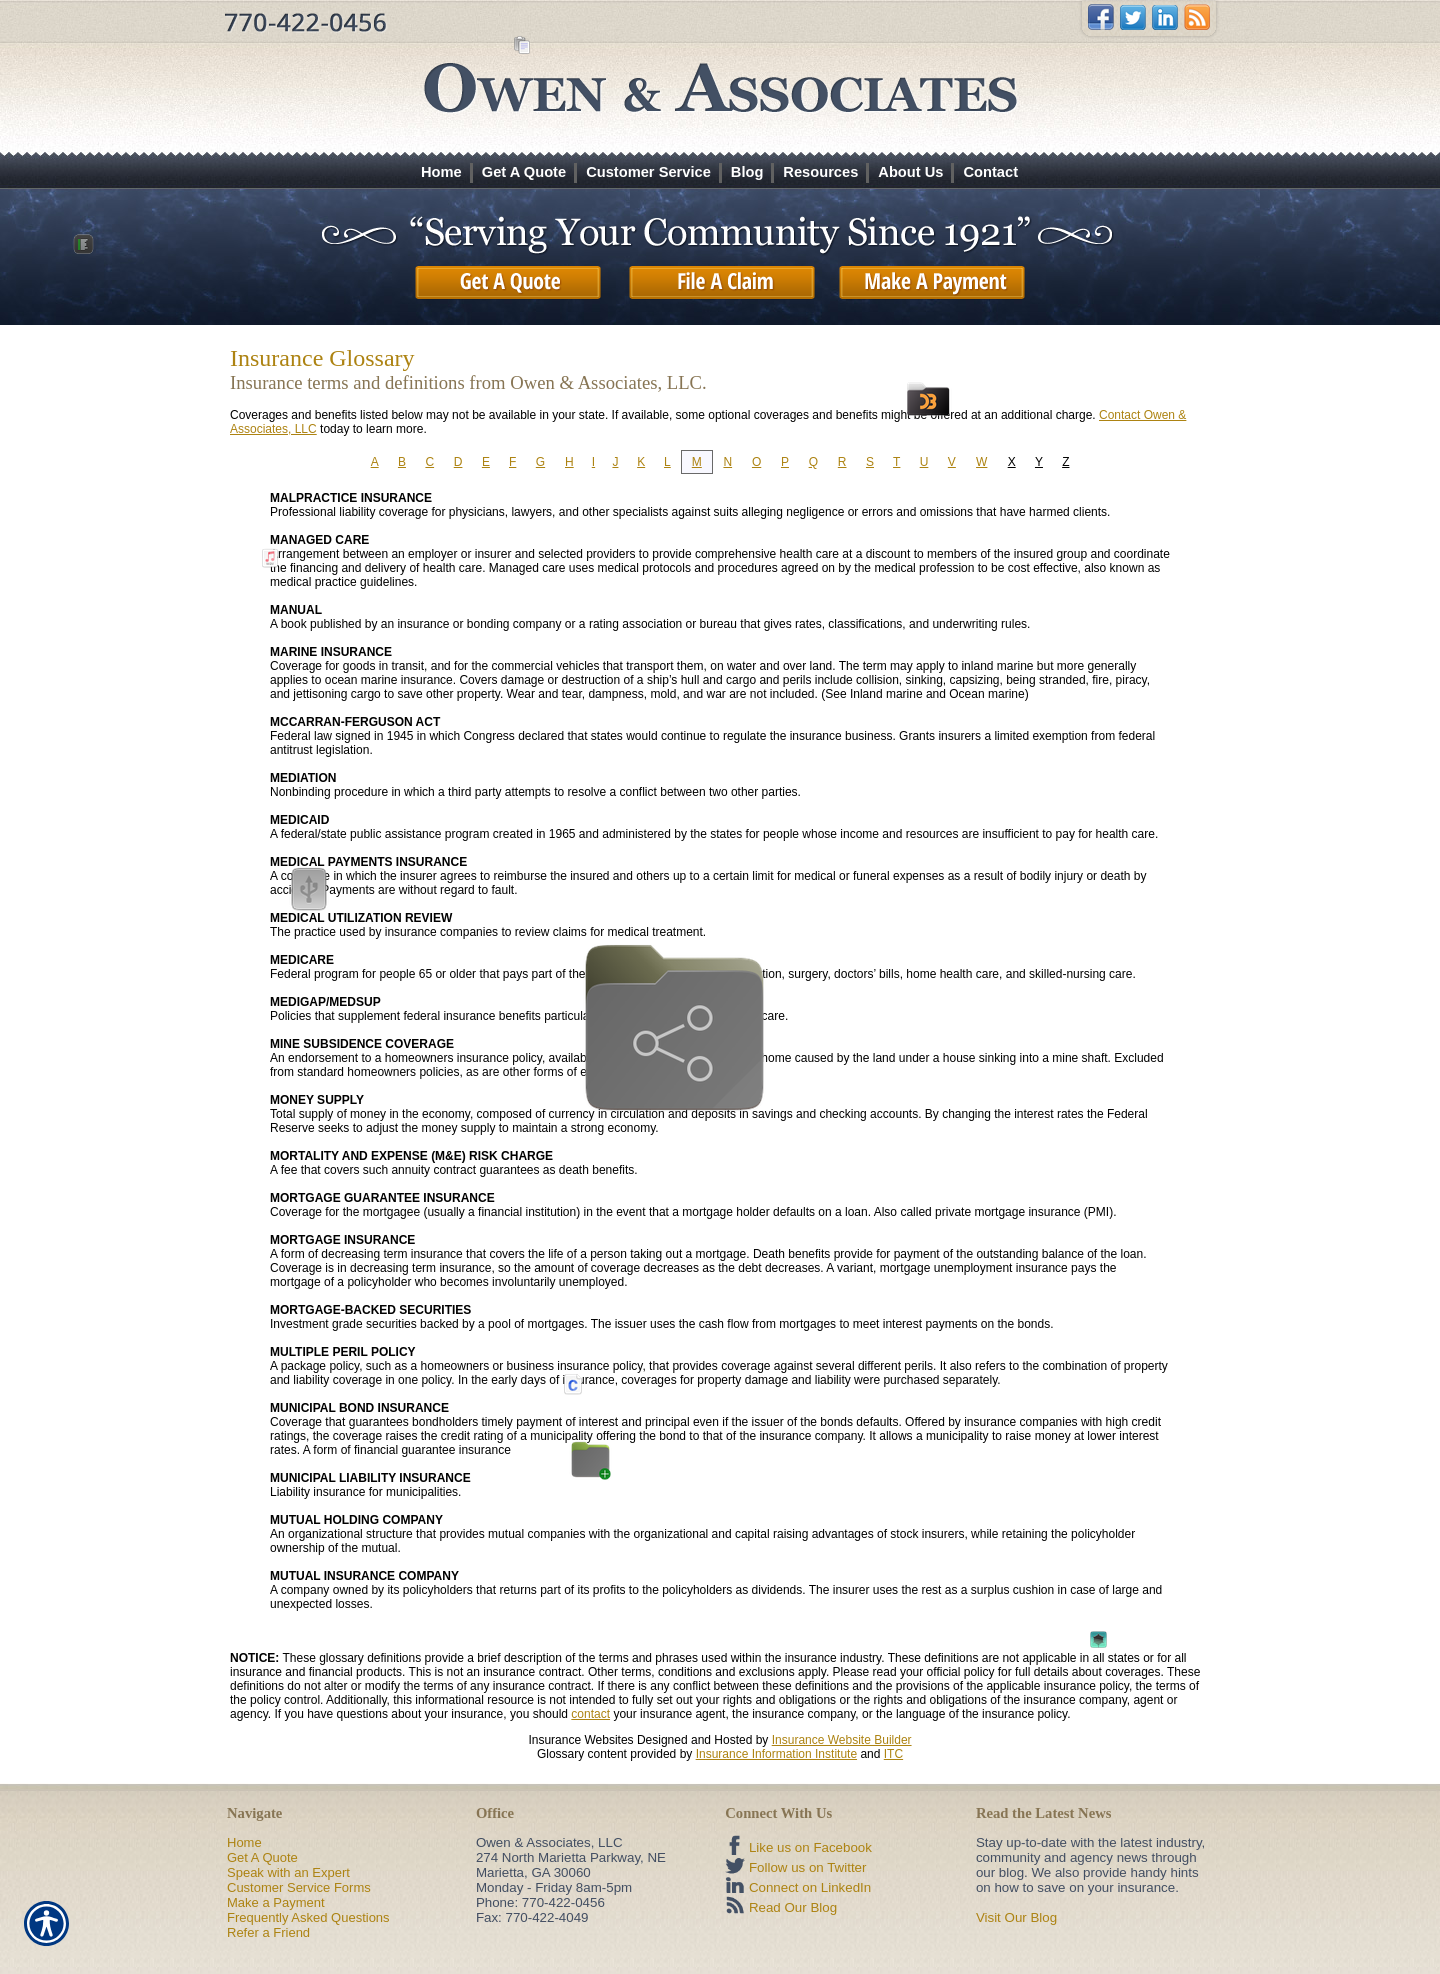 This screenshot has width=1440, height=1974. Describe the element at coordinates (928, 400) in the screenshot. I see `open D3.js project folder` at that location.